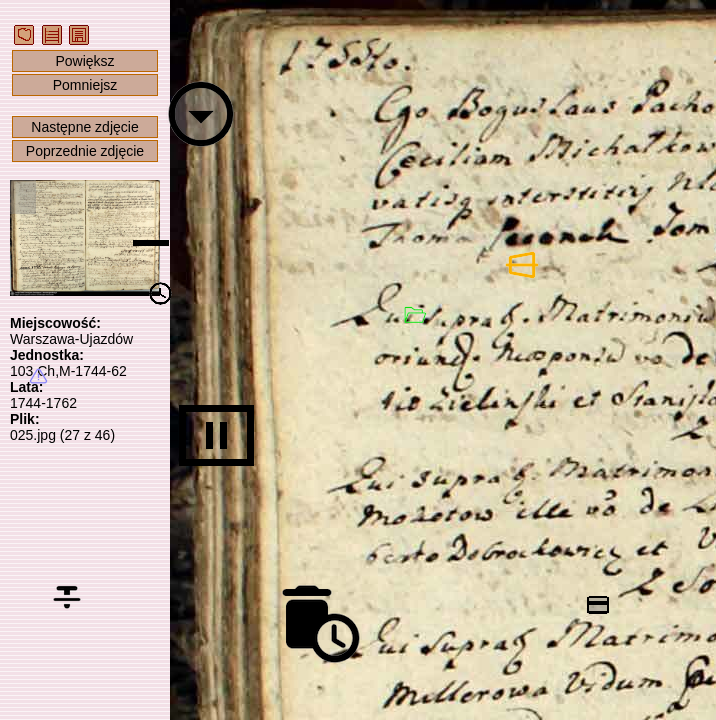 This screenshot has height=720, width=716. I want to click on enable auto-delete for messages or files, so click(321, 624).